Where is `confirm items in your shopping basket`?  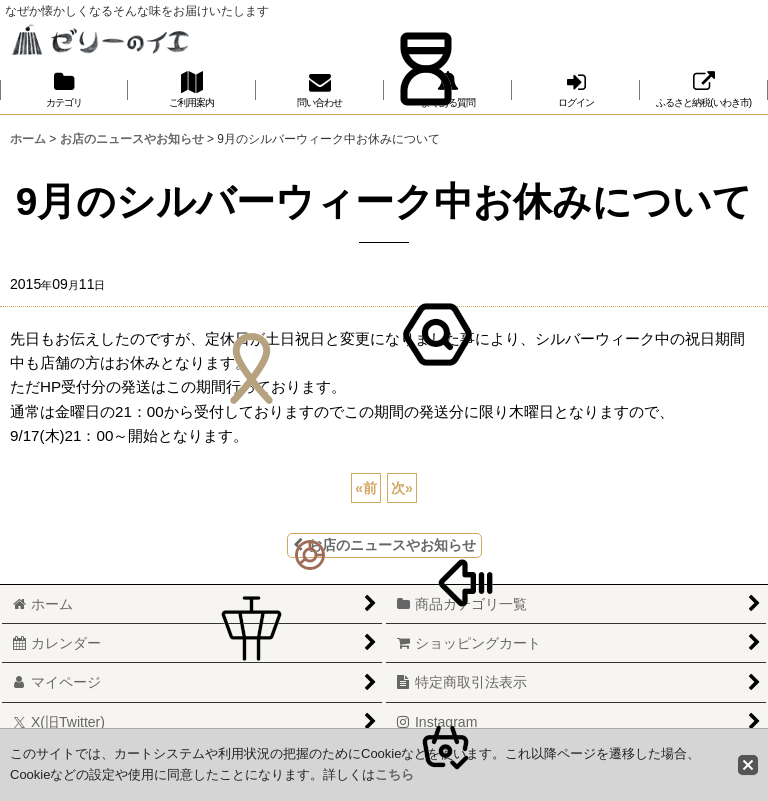 confirm items in your shopping basket is located at coordinates (445, 746).